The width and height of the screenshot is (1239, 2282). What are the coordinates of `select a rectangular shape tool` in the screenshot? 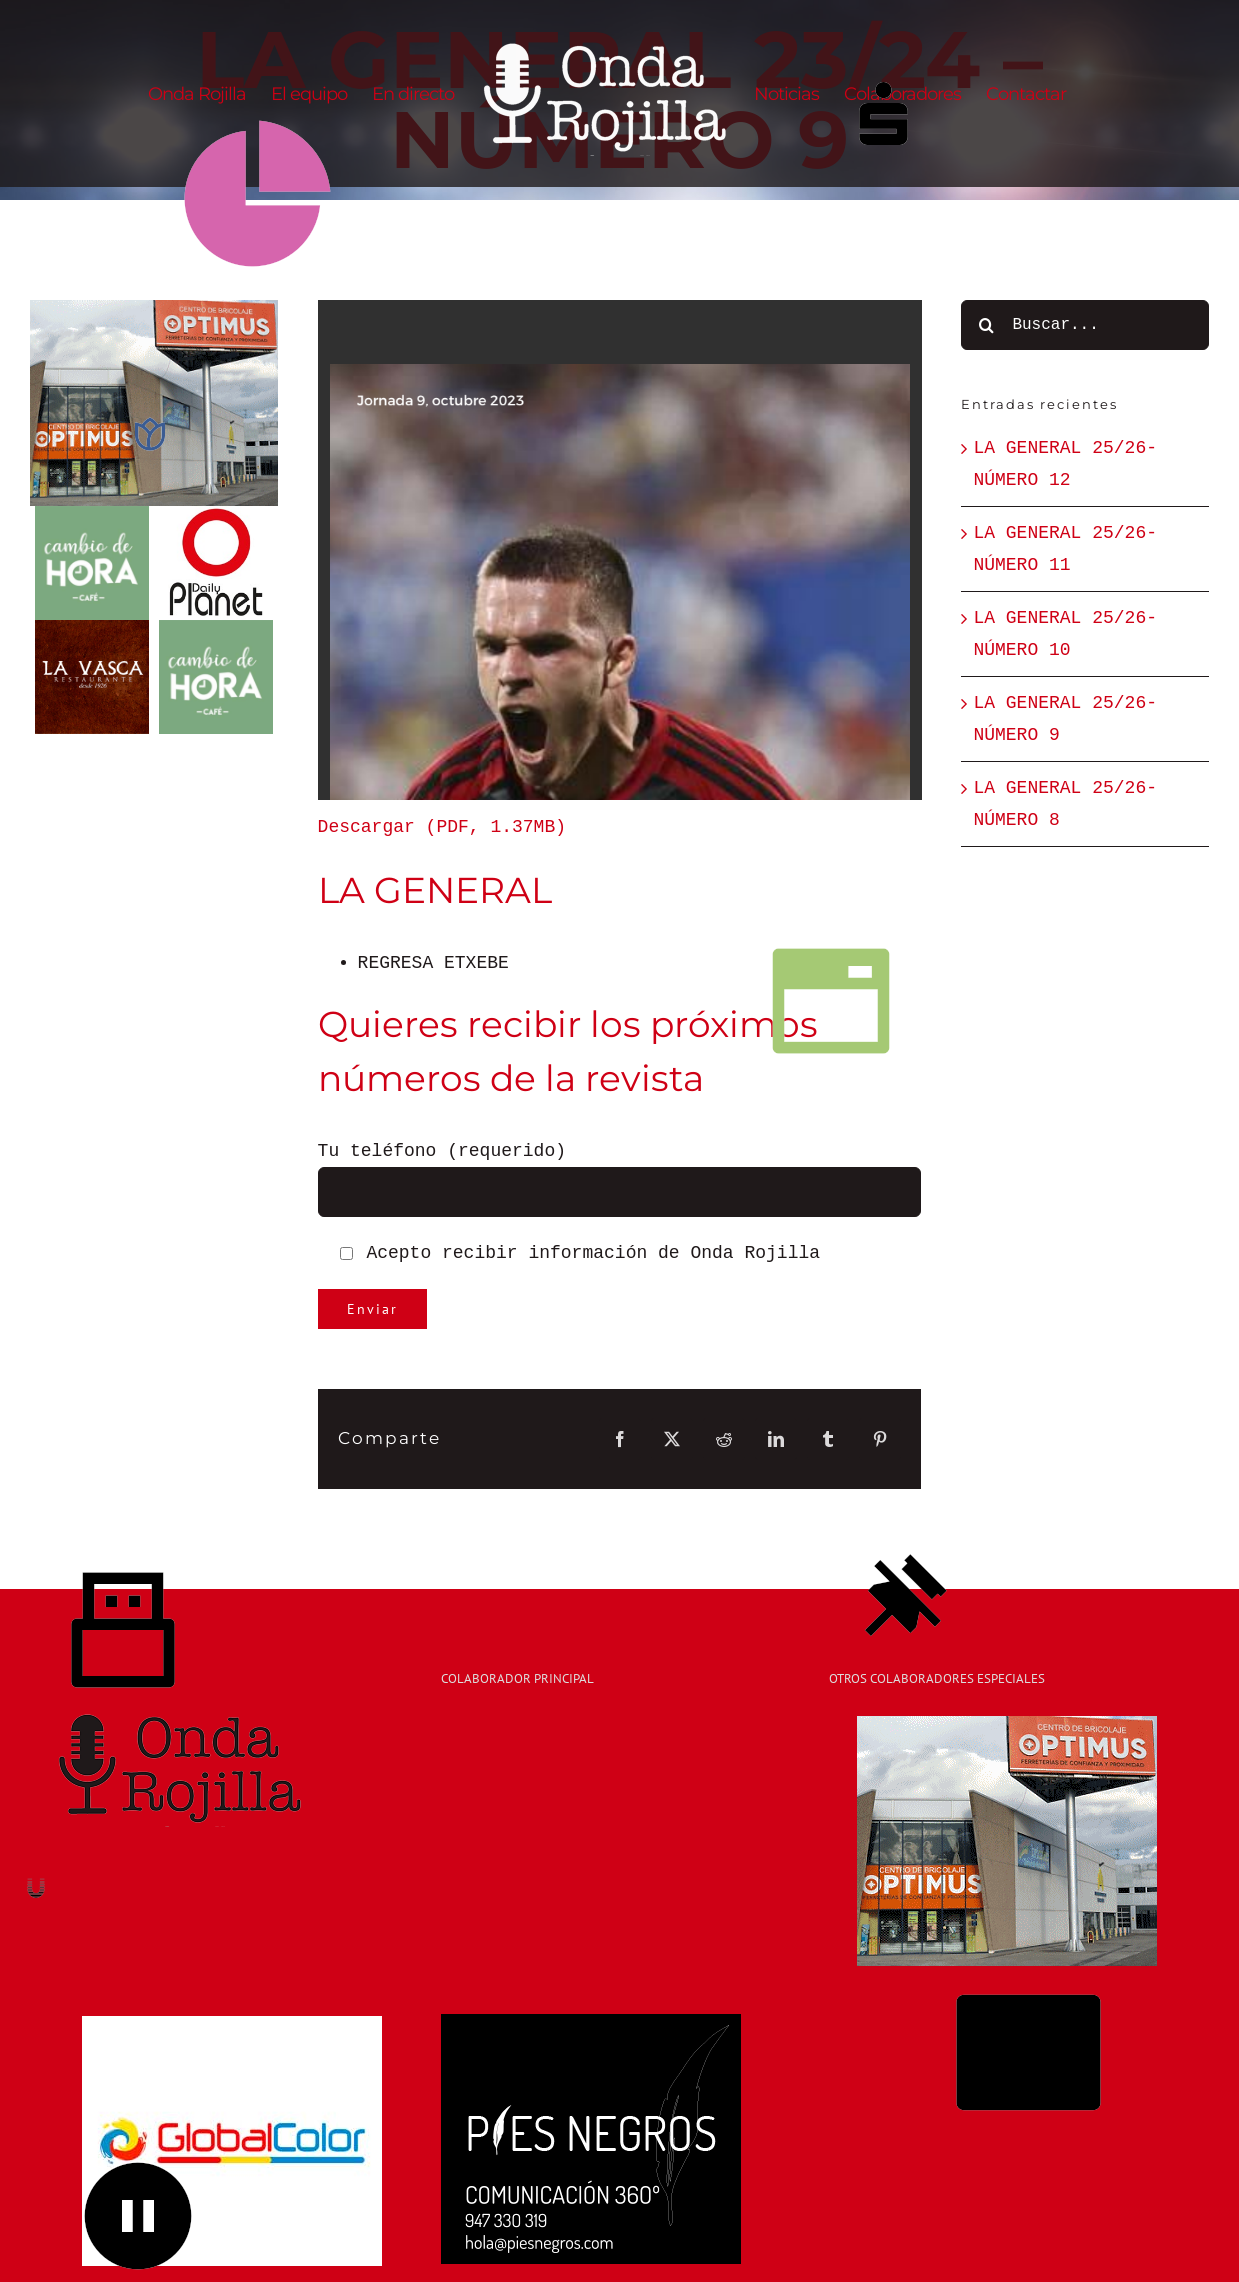 It's located at (1028, 2052).